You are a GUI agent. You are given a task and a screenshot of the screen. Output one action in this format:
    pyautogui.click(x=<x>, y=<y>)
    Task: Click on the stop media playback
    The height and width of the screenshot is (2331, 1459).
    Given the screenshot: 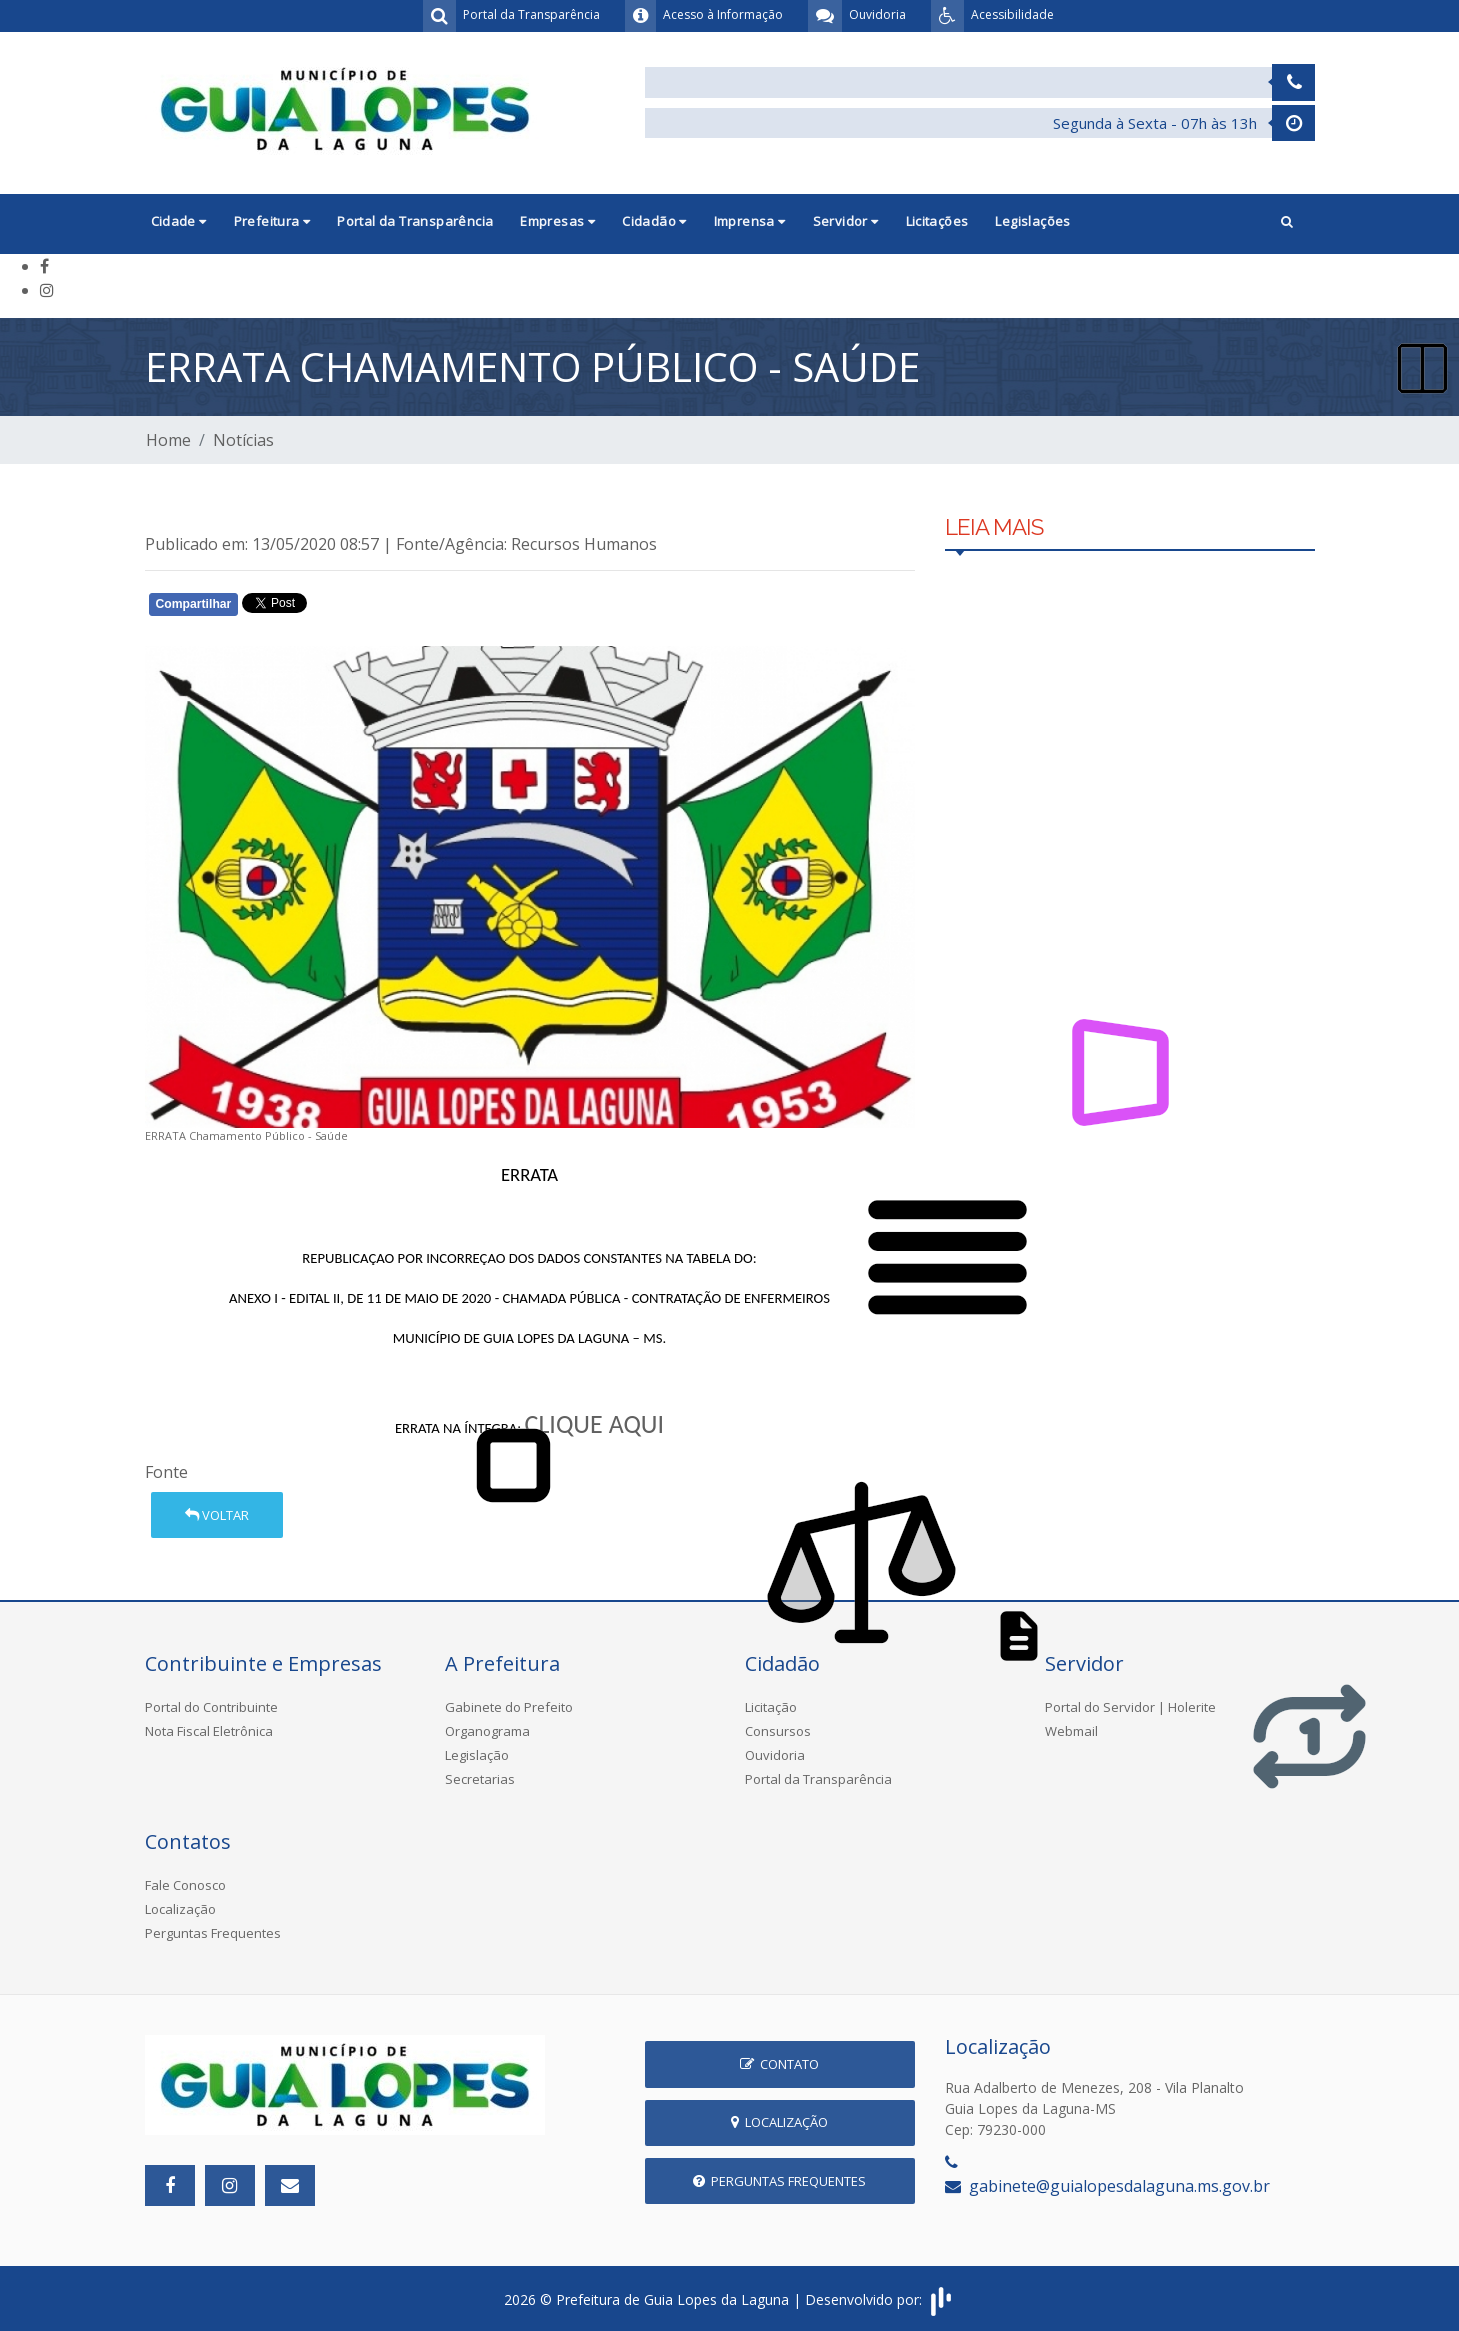 What is the action you would take?
    pyautogui.click(x=513, y=1465)
    